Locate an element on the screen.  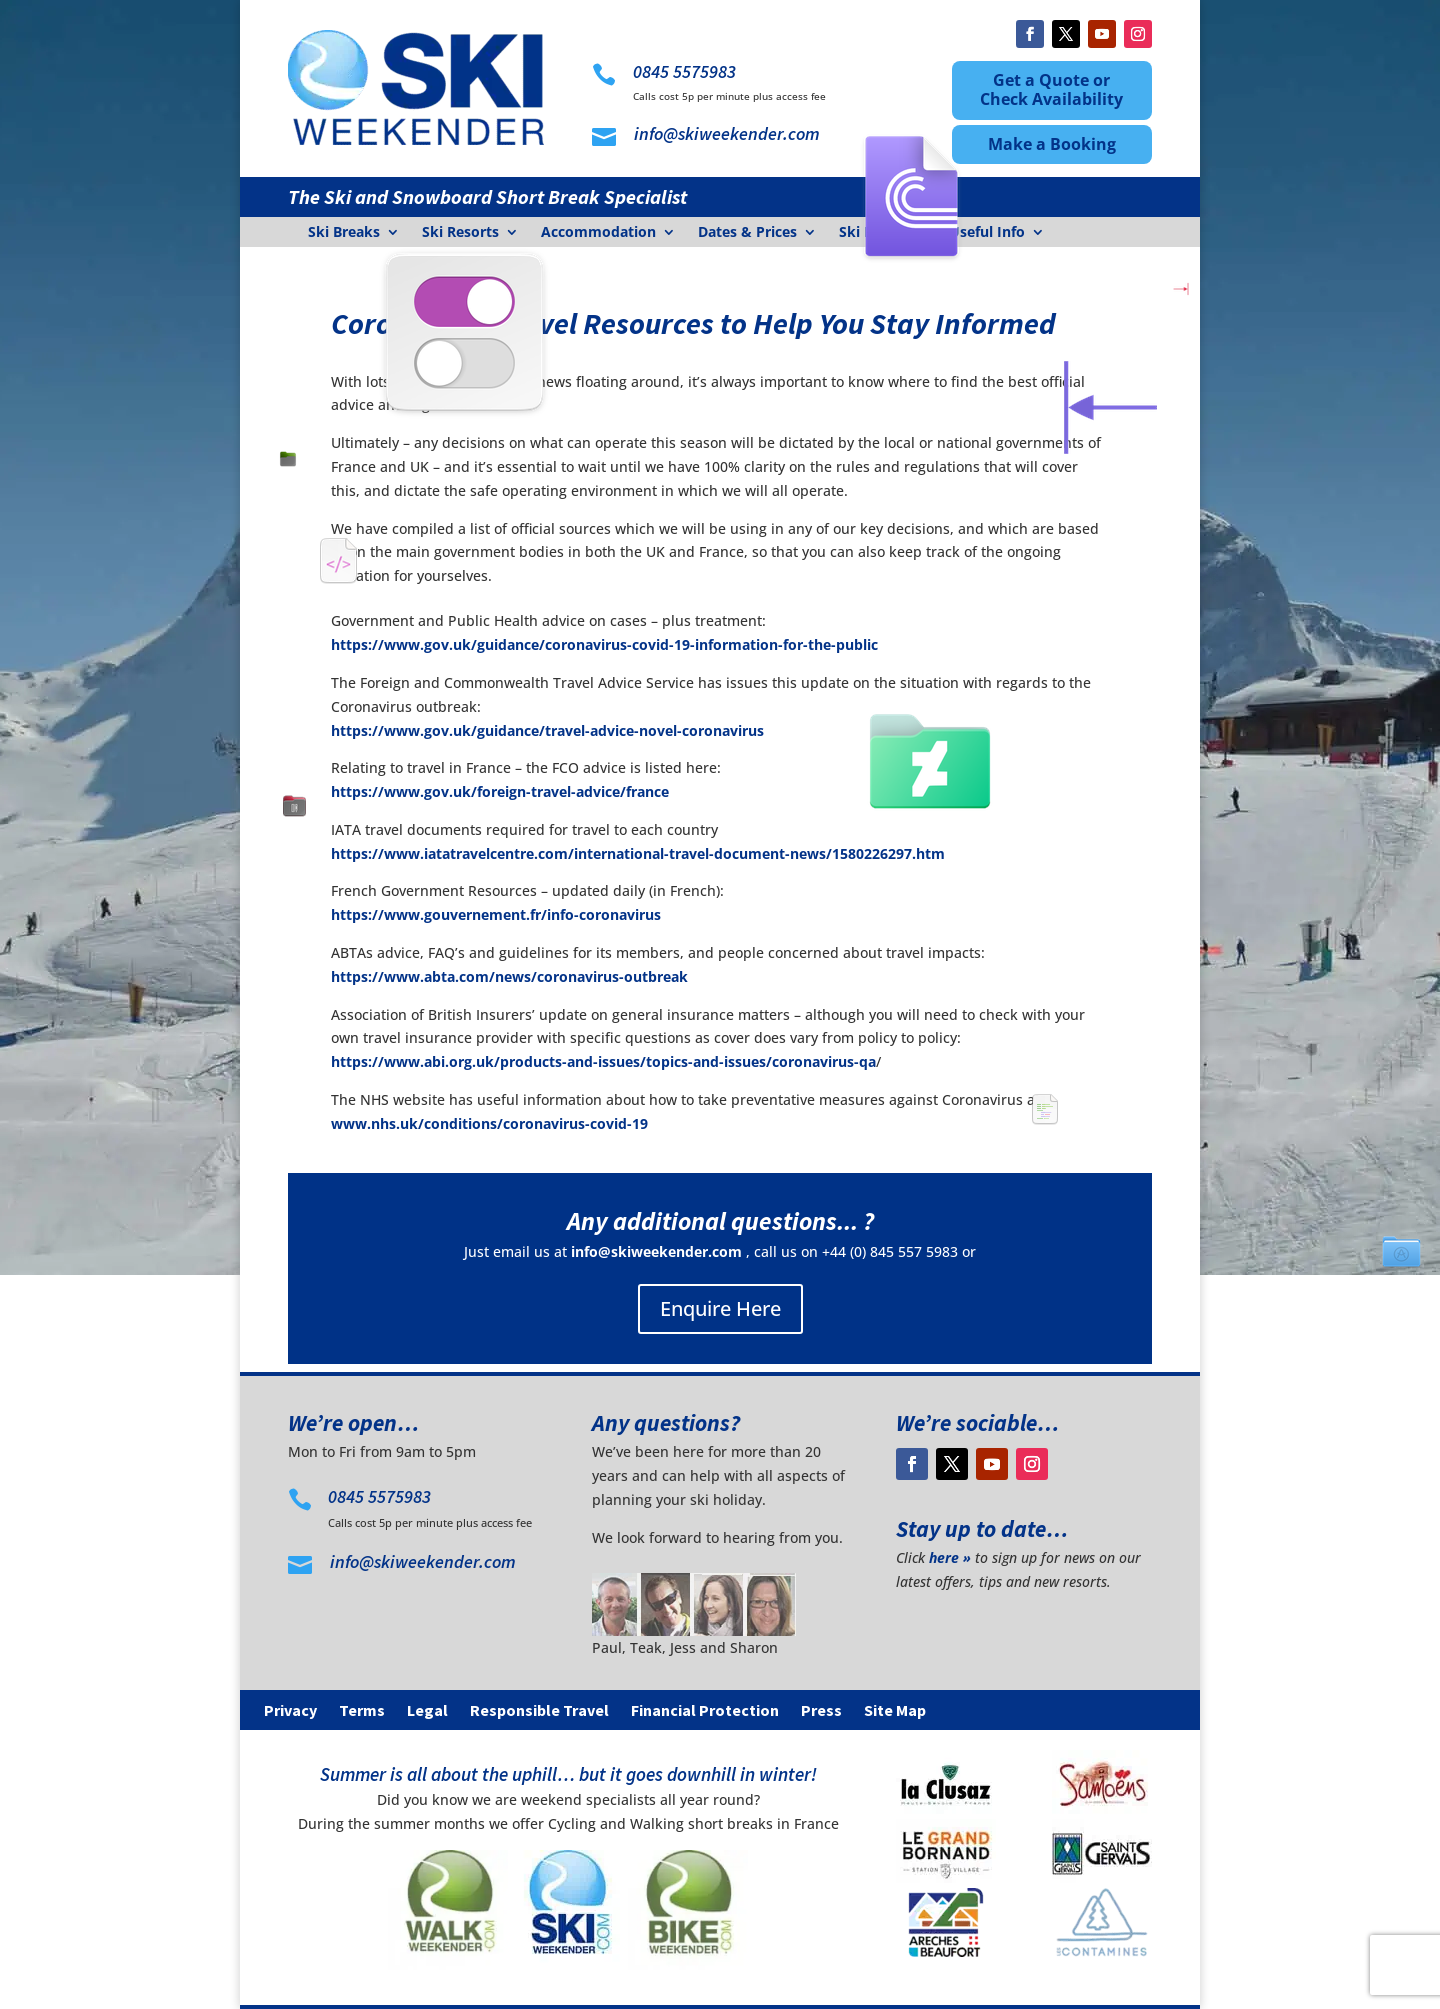
a bittorrent torrent file is located at coordinates (911, 198).